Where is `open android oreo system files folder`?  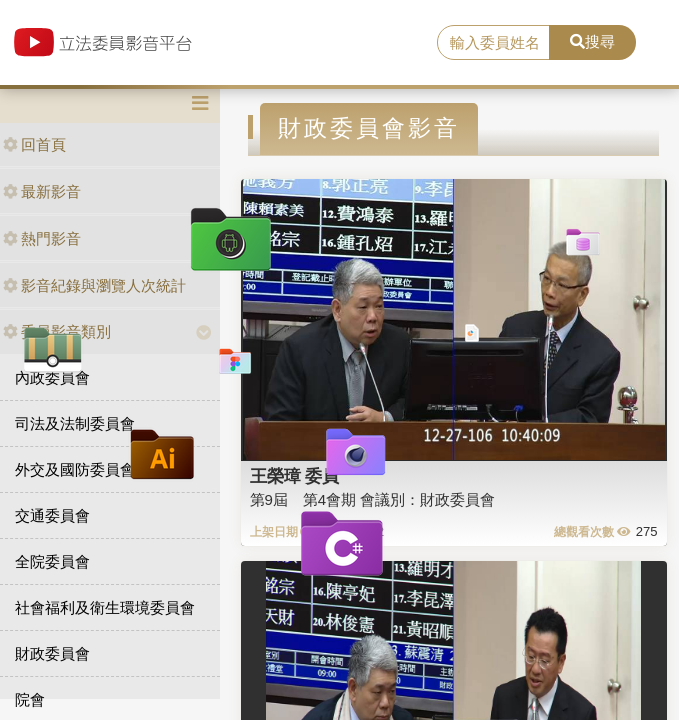 open android oreo system files folder is located at coordinates (230, 241).